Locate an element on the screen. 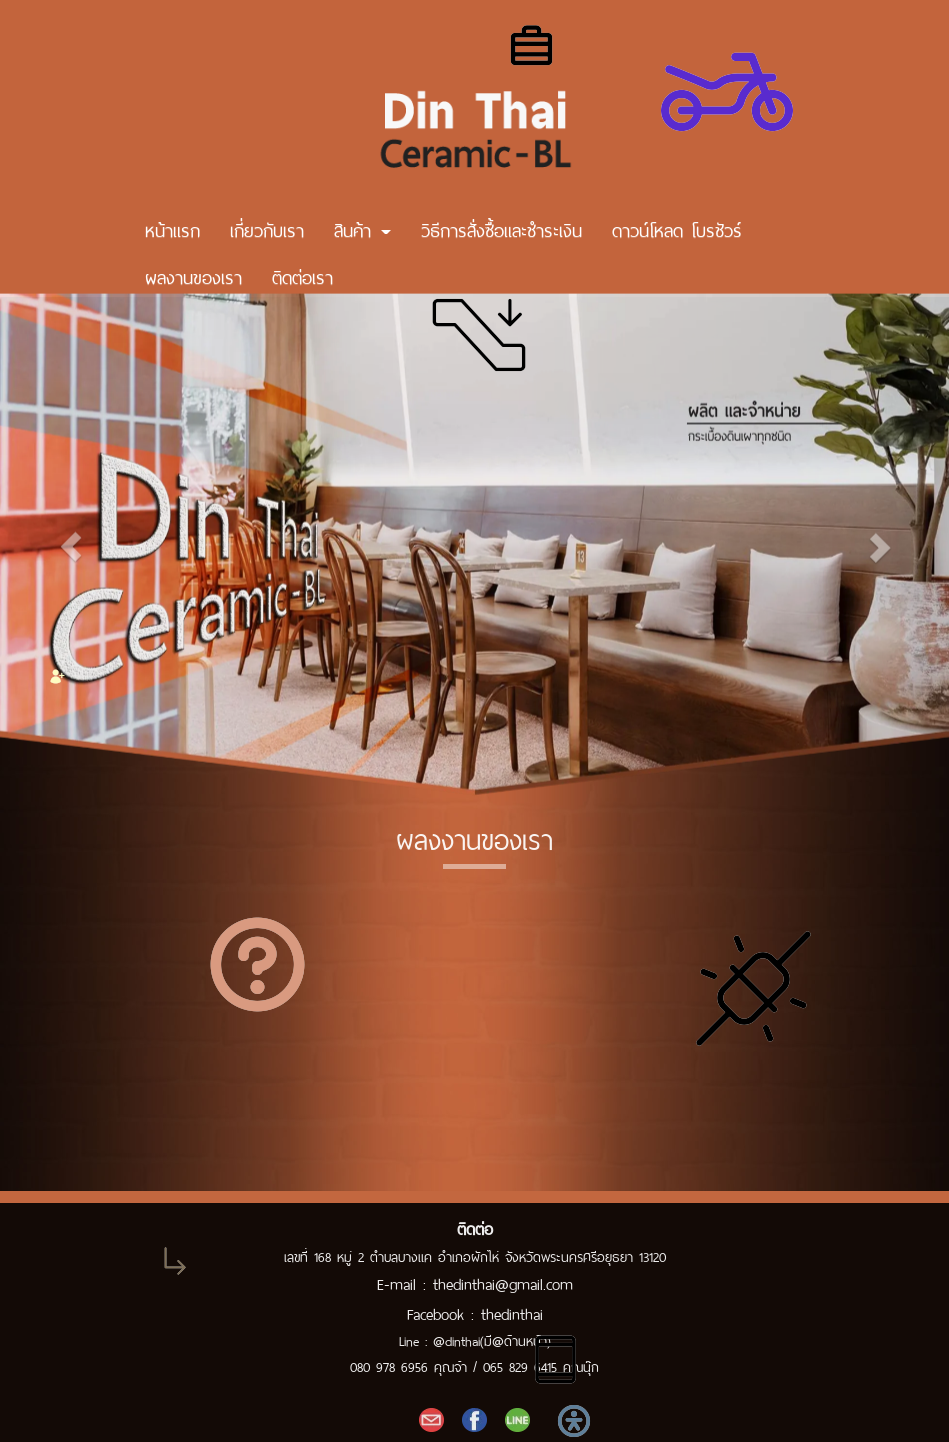  reply to a message or comment is located at coordinates (173, 1261).